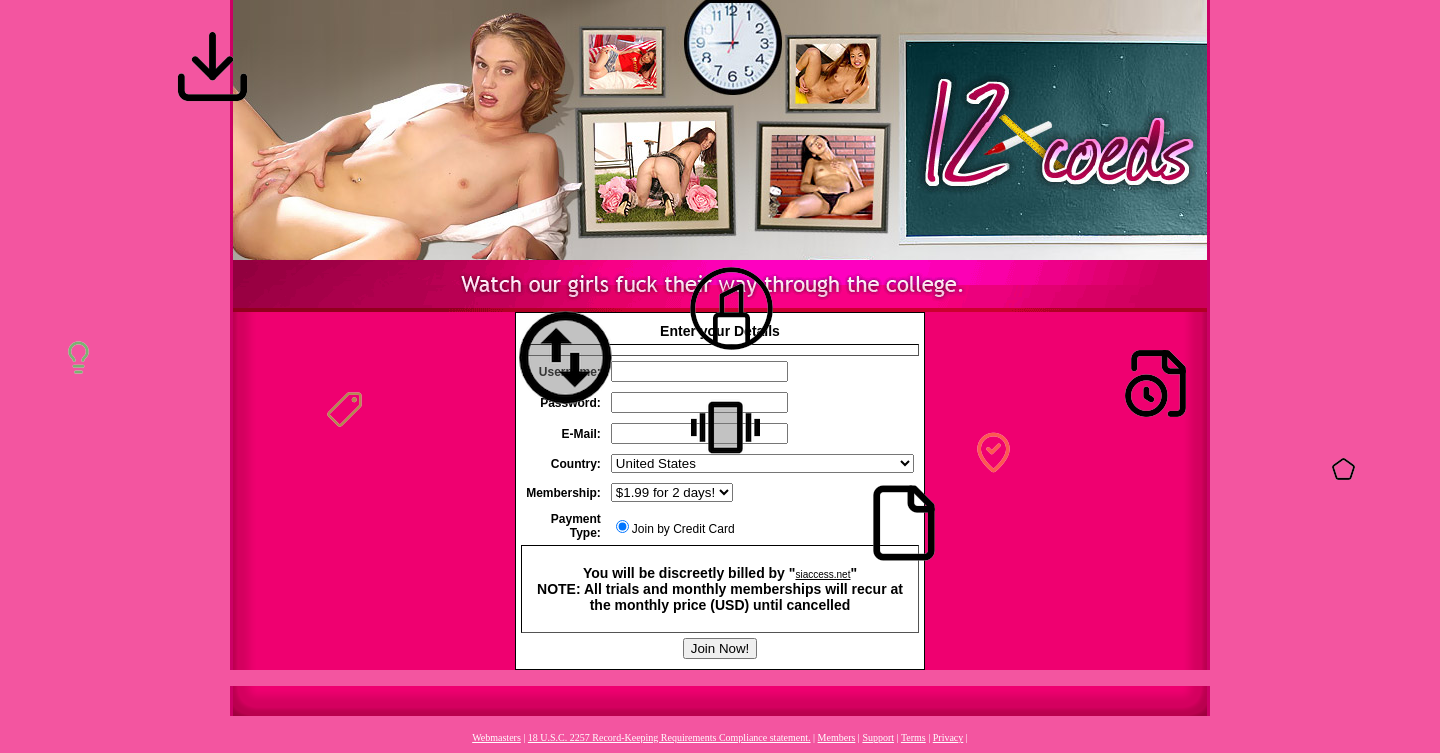 This screenshot has height=753, width=1440. I want to click on swap or reorder items vertically, so click(565, 357).